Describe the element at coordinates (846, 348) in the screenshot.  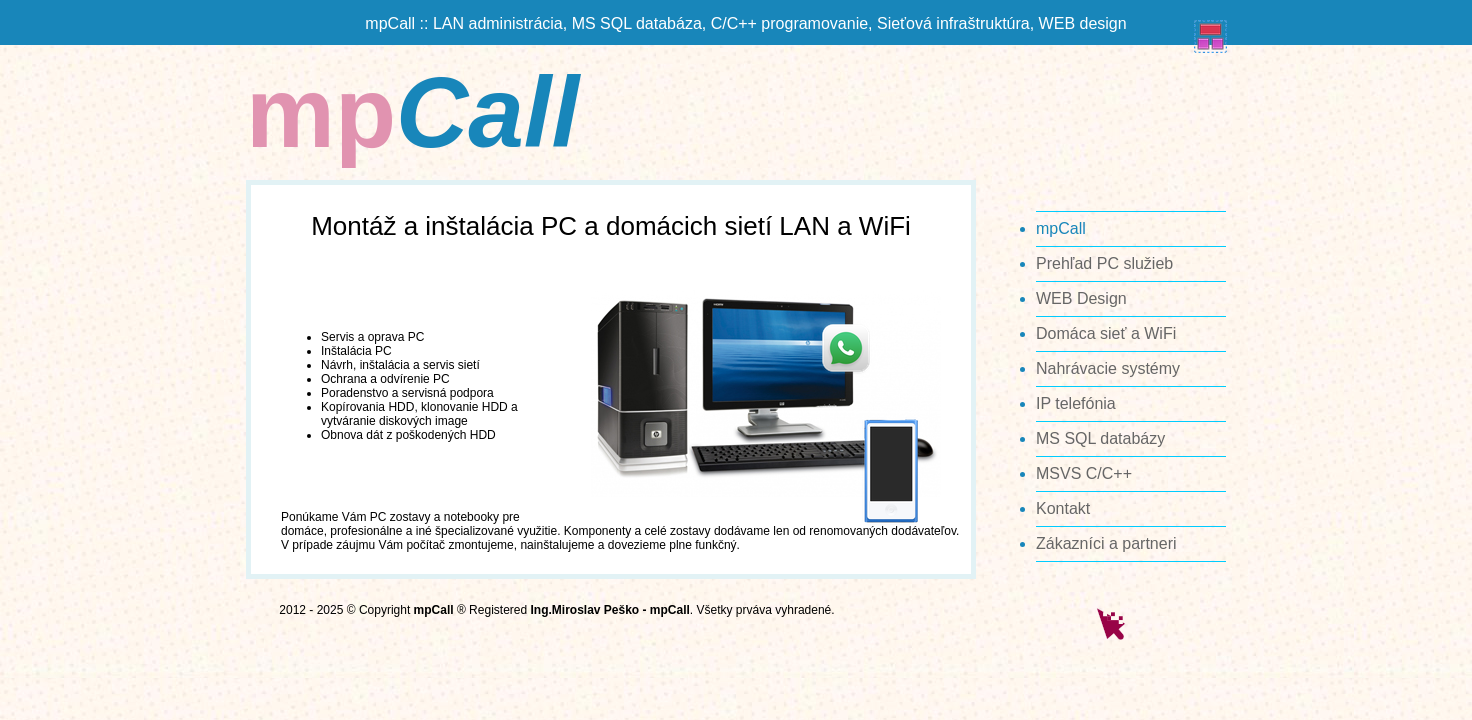
I see `open whatsapp messaging app` at that location.